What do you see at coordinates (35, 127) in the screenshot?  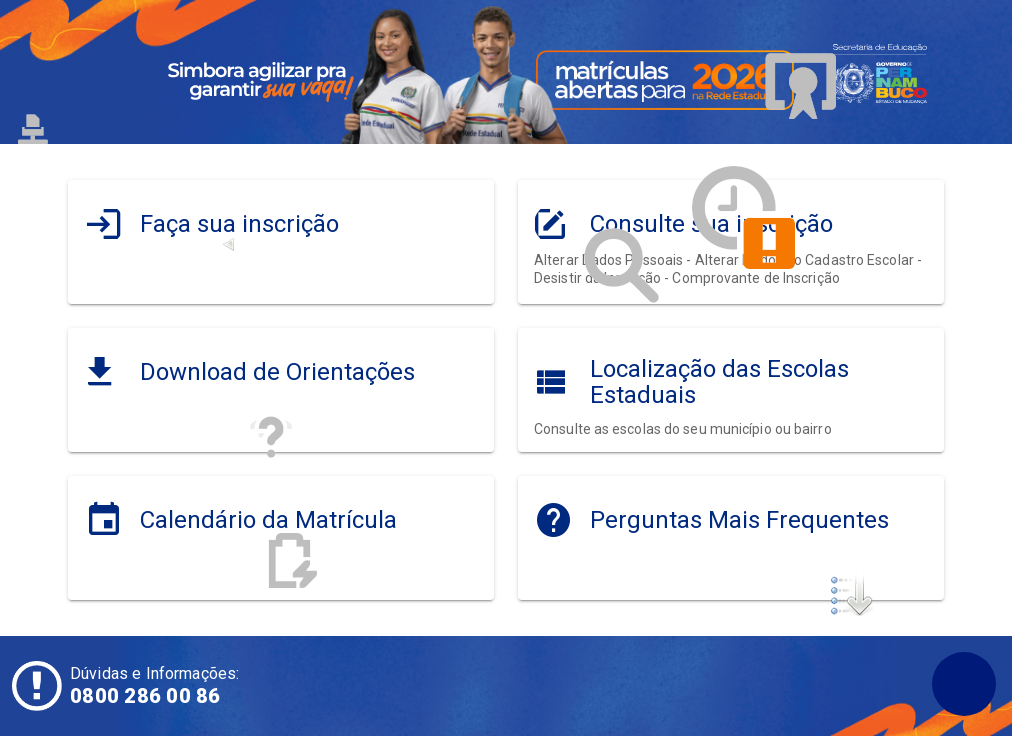 I see `connect to a network printer` at bounding box center [35, 127].